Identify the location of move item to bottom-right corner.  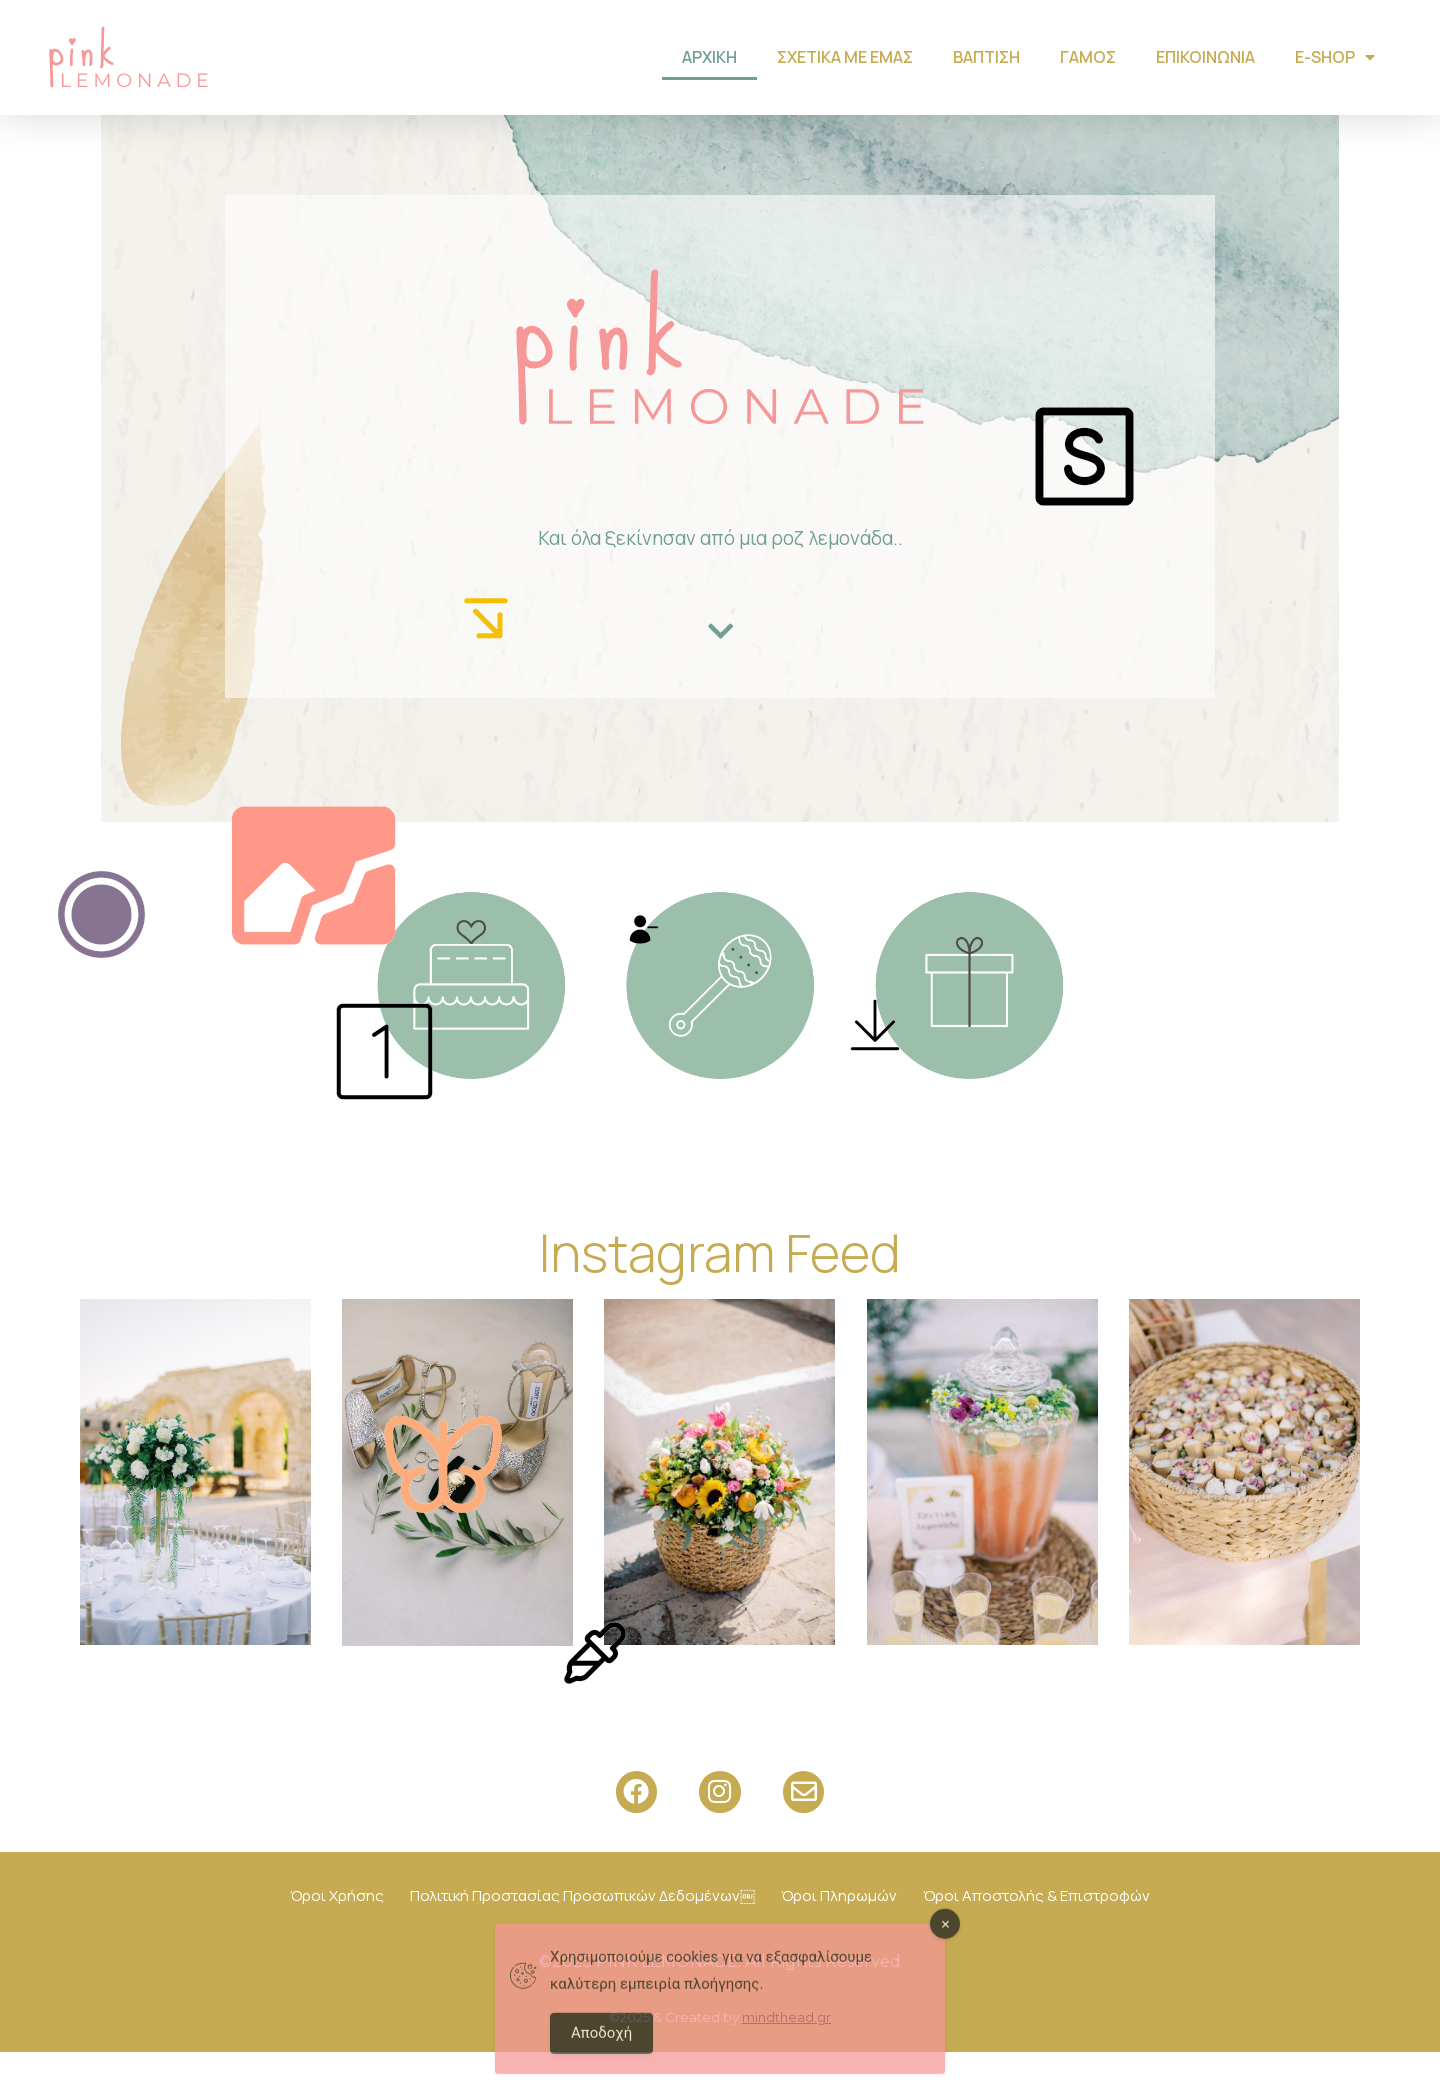
(486, 620).